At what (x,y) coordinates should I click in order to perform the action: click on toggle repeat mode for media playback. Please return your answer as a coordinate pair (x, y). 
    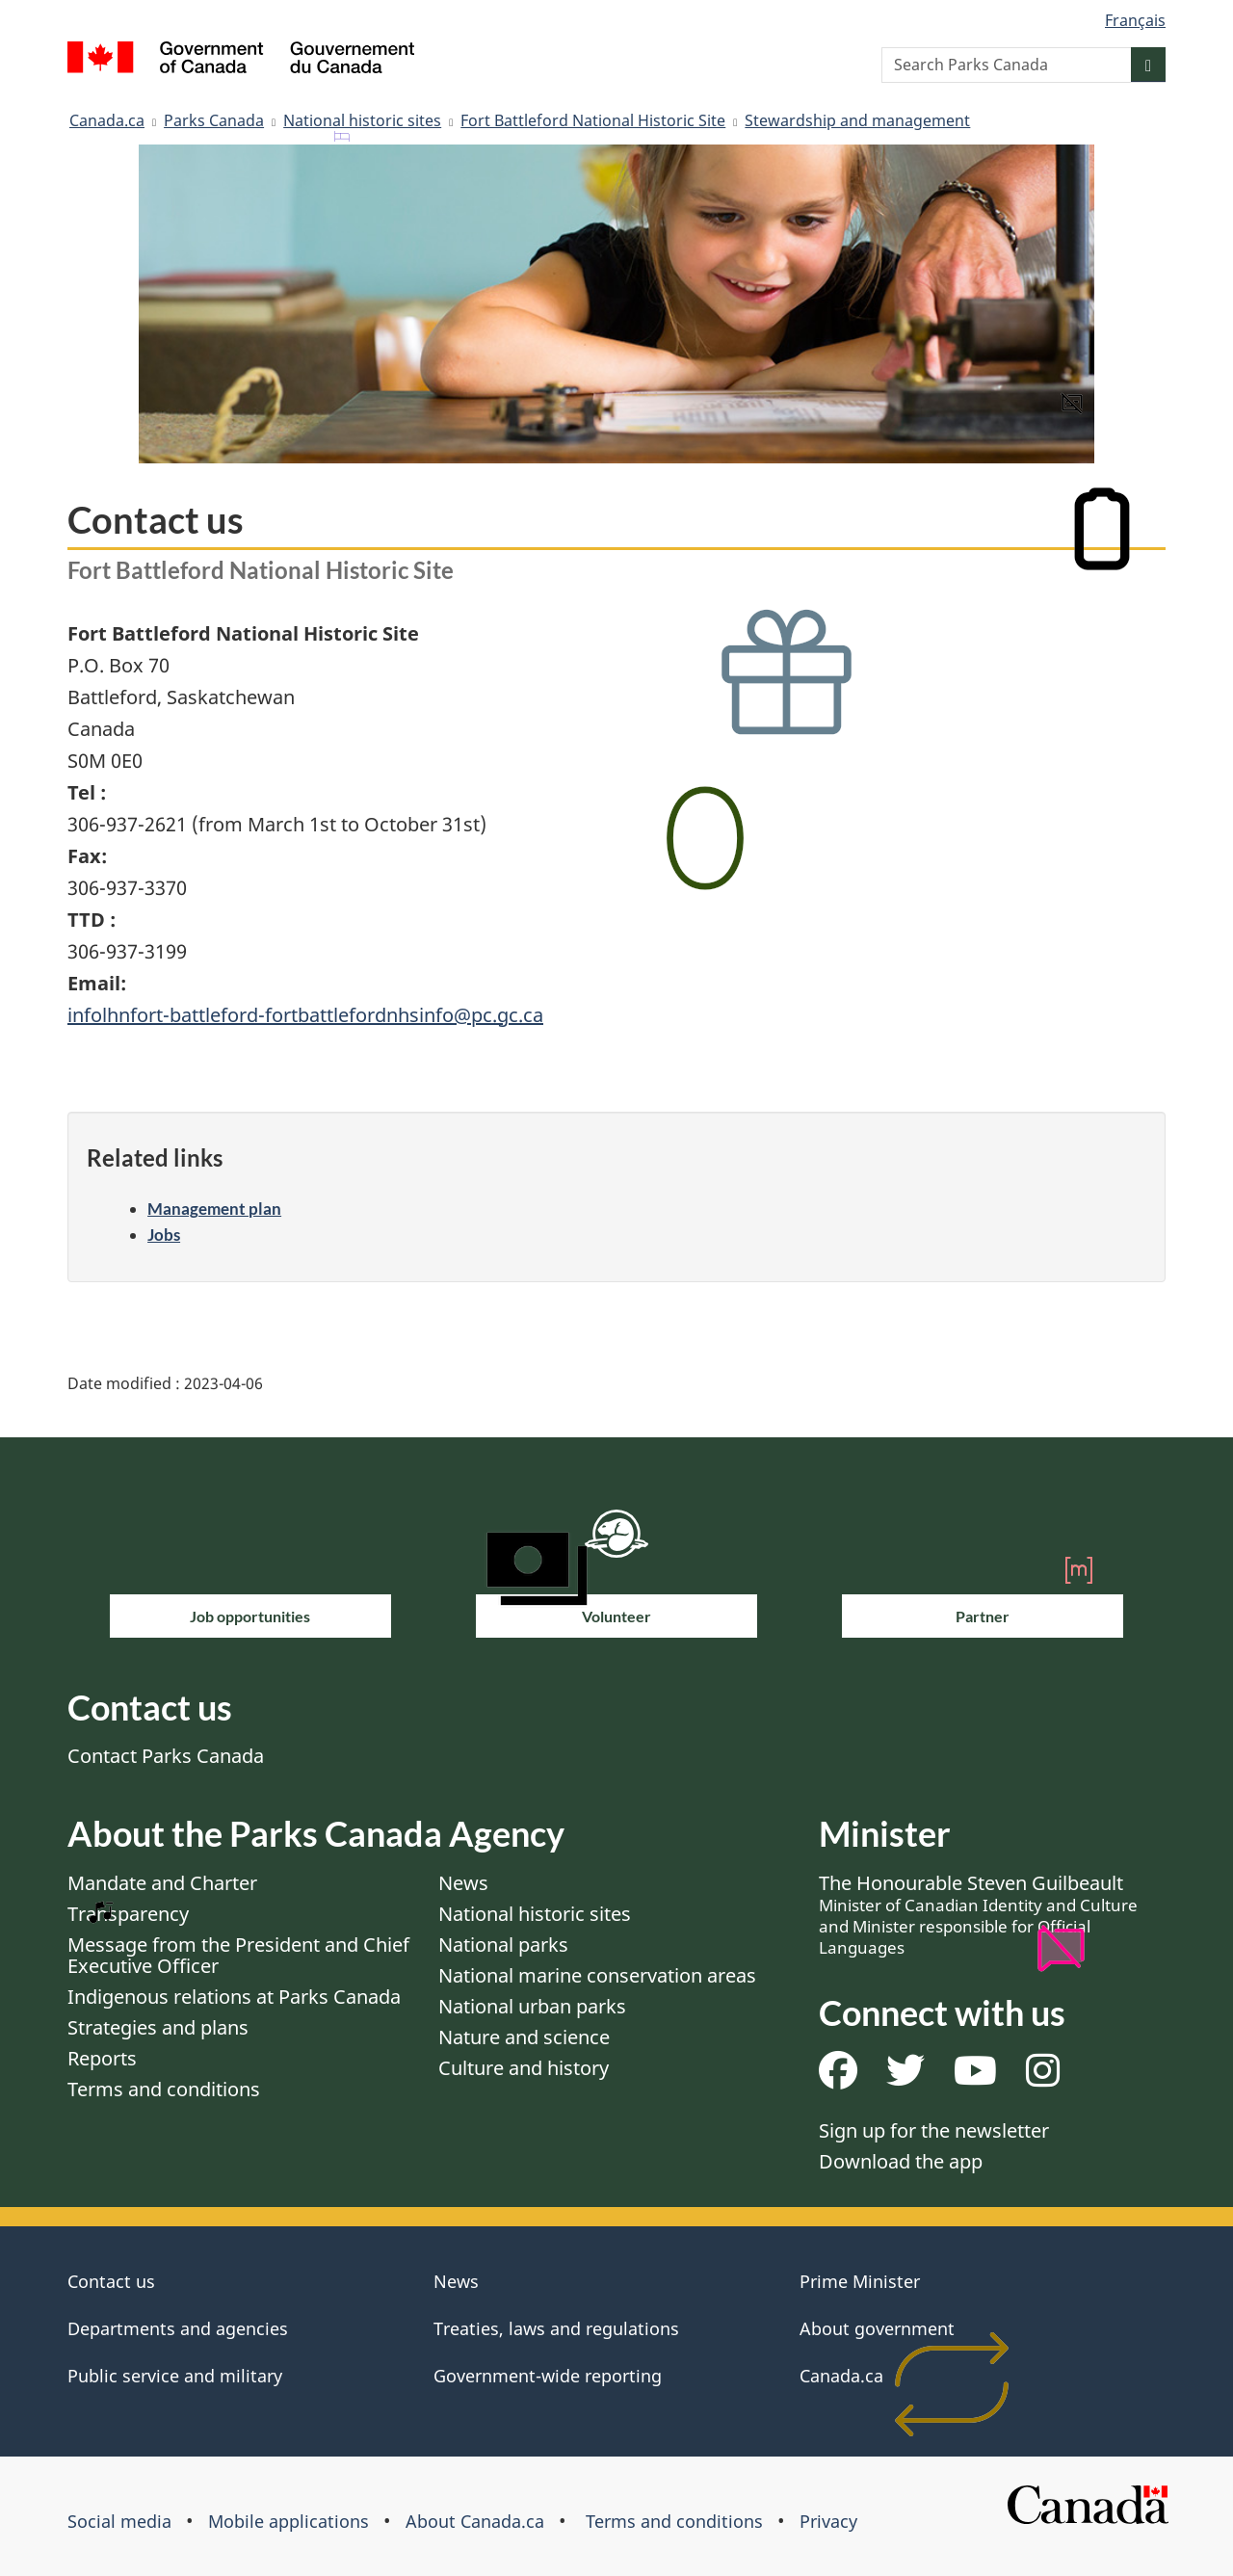
    Looking at the image, I should click on (952, 2384).